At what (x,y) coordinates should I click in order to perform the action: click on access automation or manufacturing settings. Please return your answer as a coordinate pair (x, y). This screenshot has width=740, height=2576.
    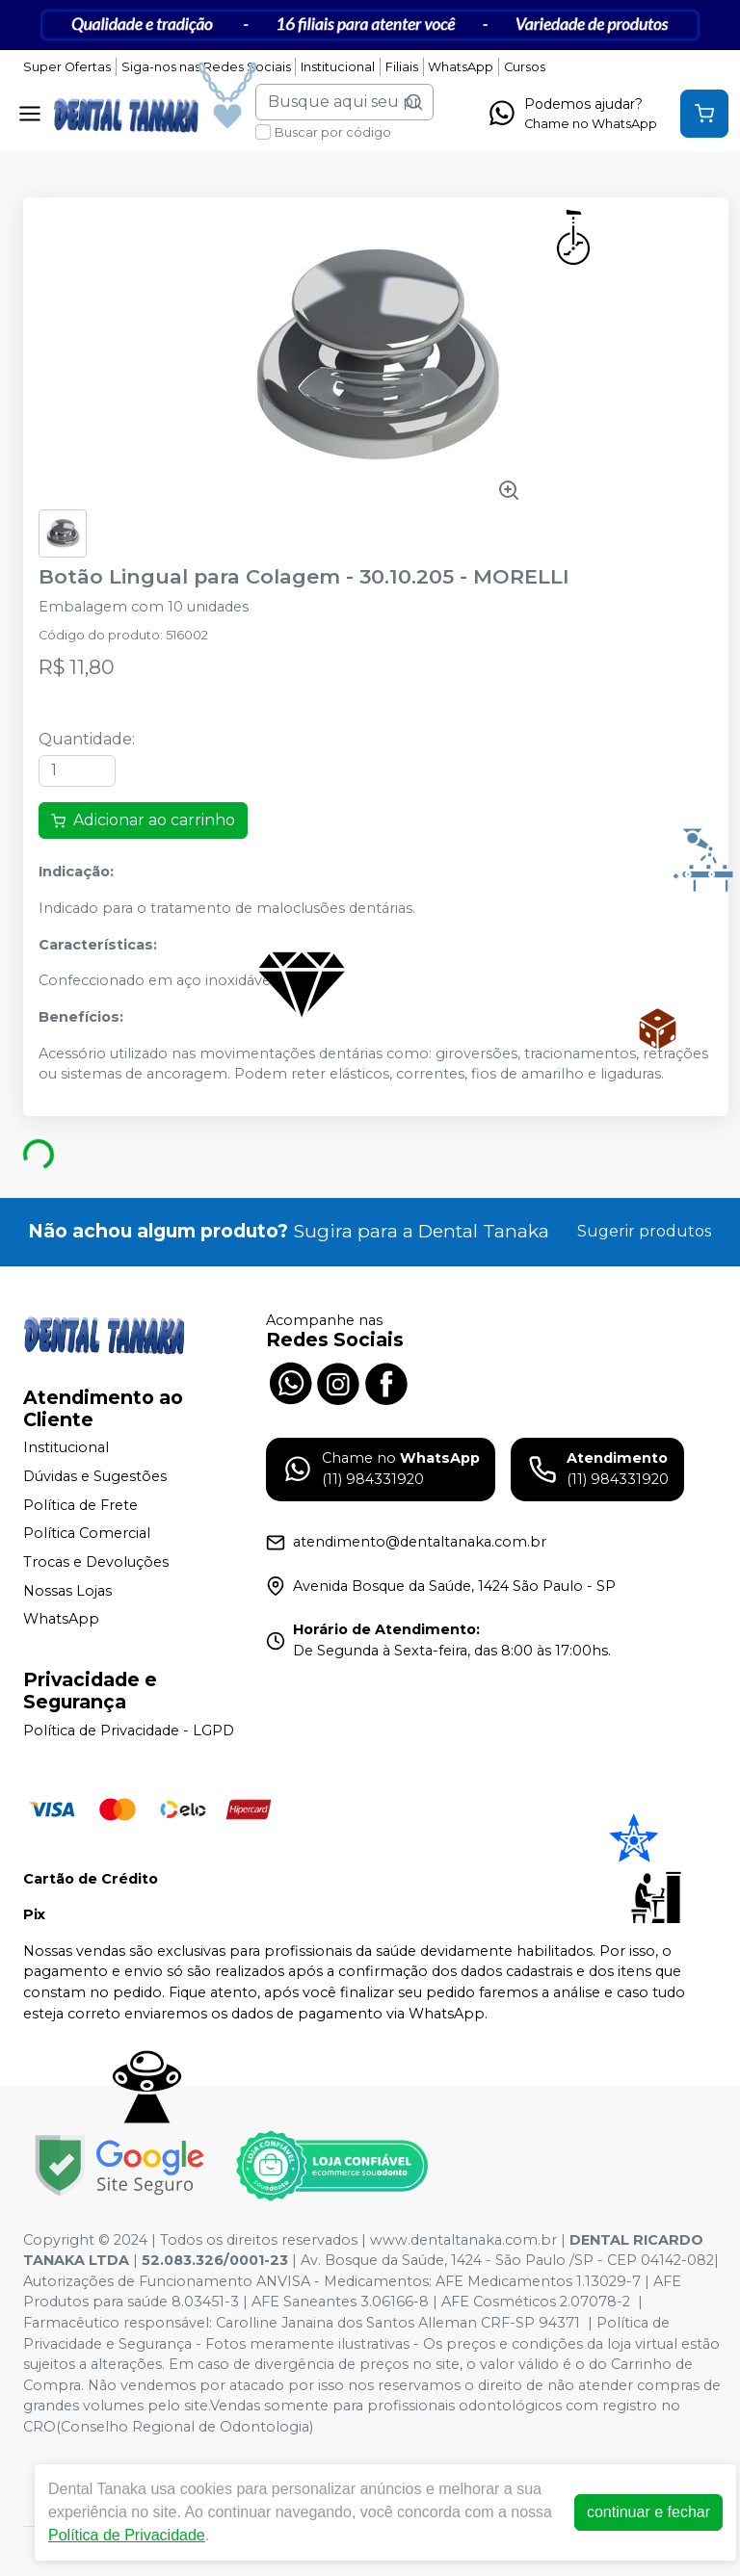
    Looking at the image, I should click on (700, 859).